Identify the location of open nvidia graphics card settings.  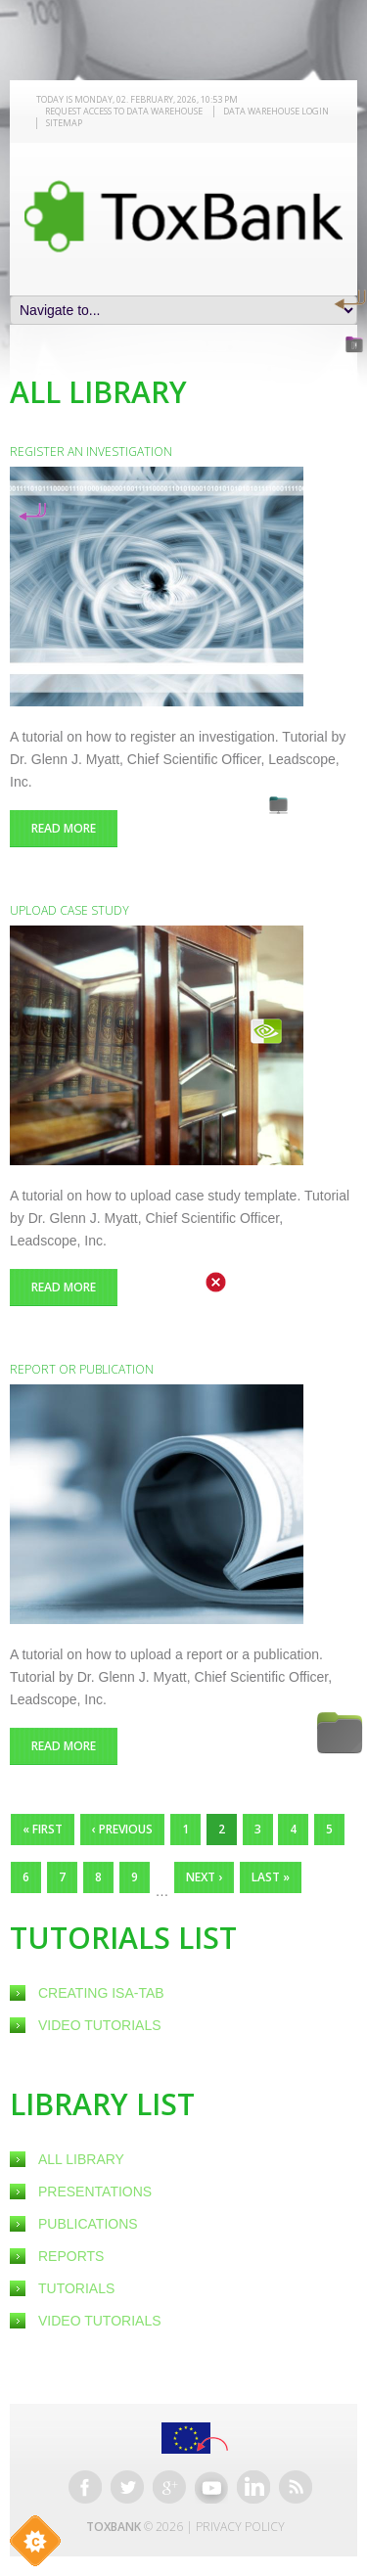
(266, 1031).